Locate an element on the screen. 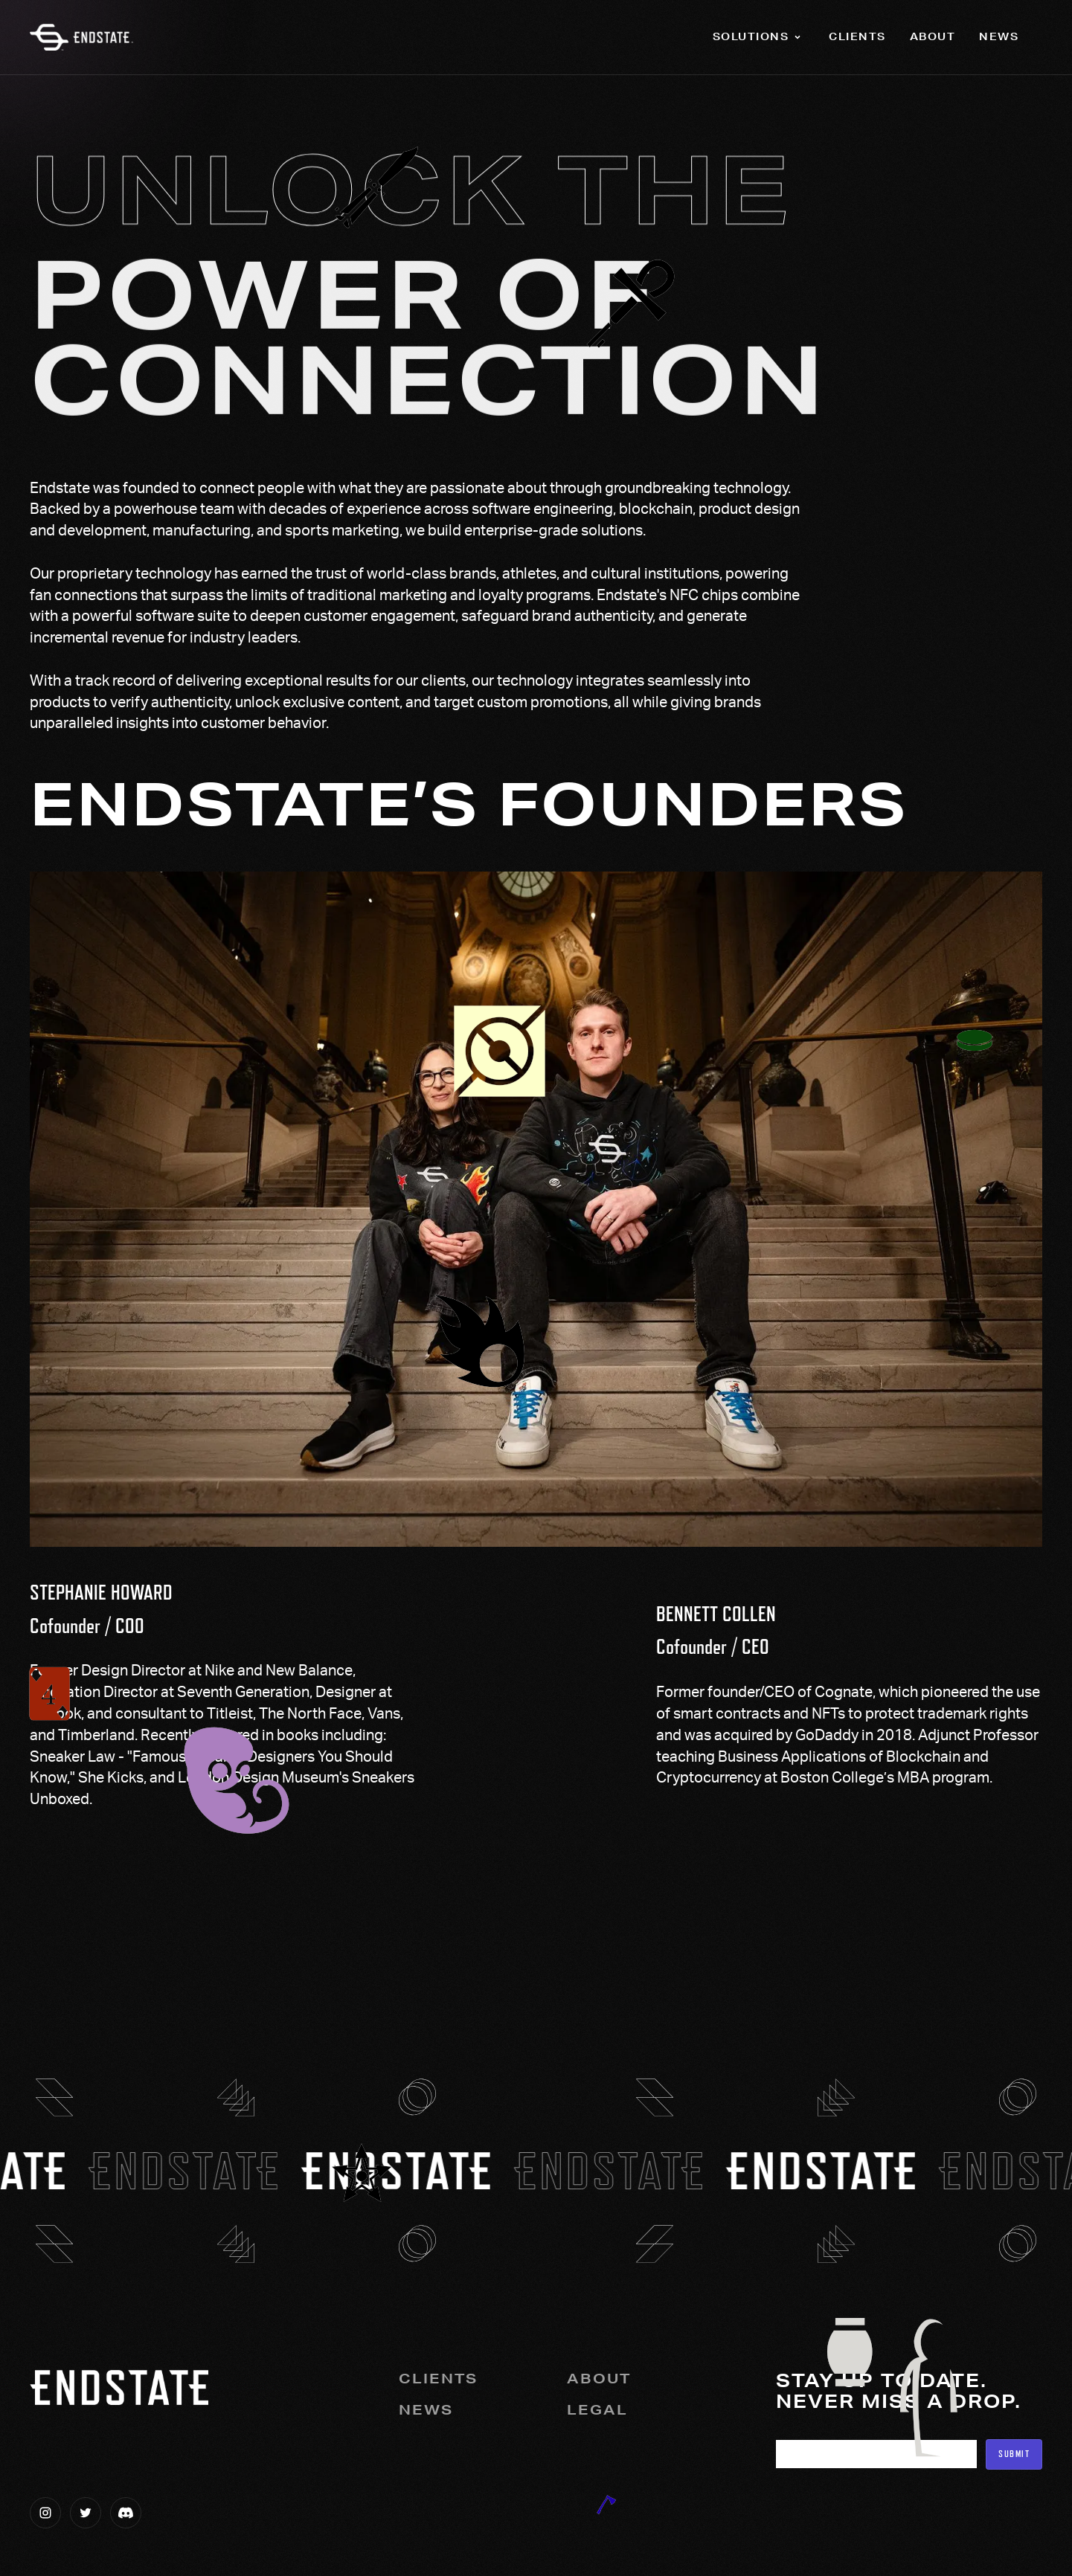 This screenshot has width=1072, height=2576. millennium key item from yu-gi-oh series is located at coordinates (630, 303).